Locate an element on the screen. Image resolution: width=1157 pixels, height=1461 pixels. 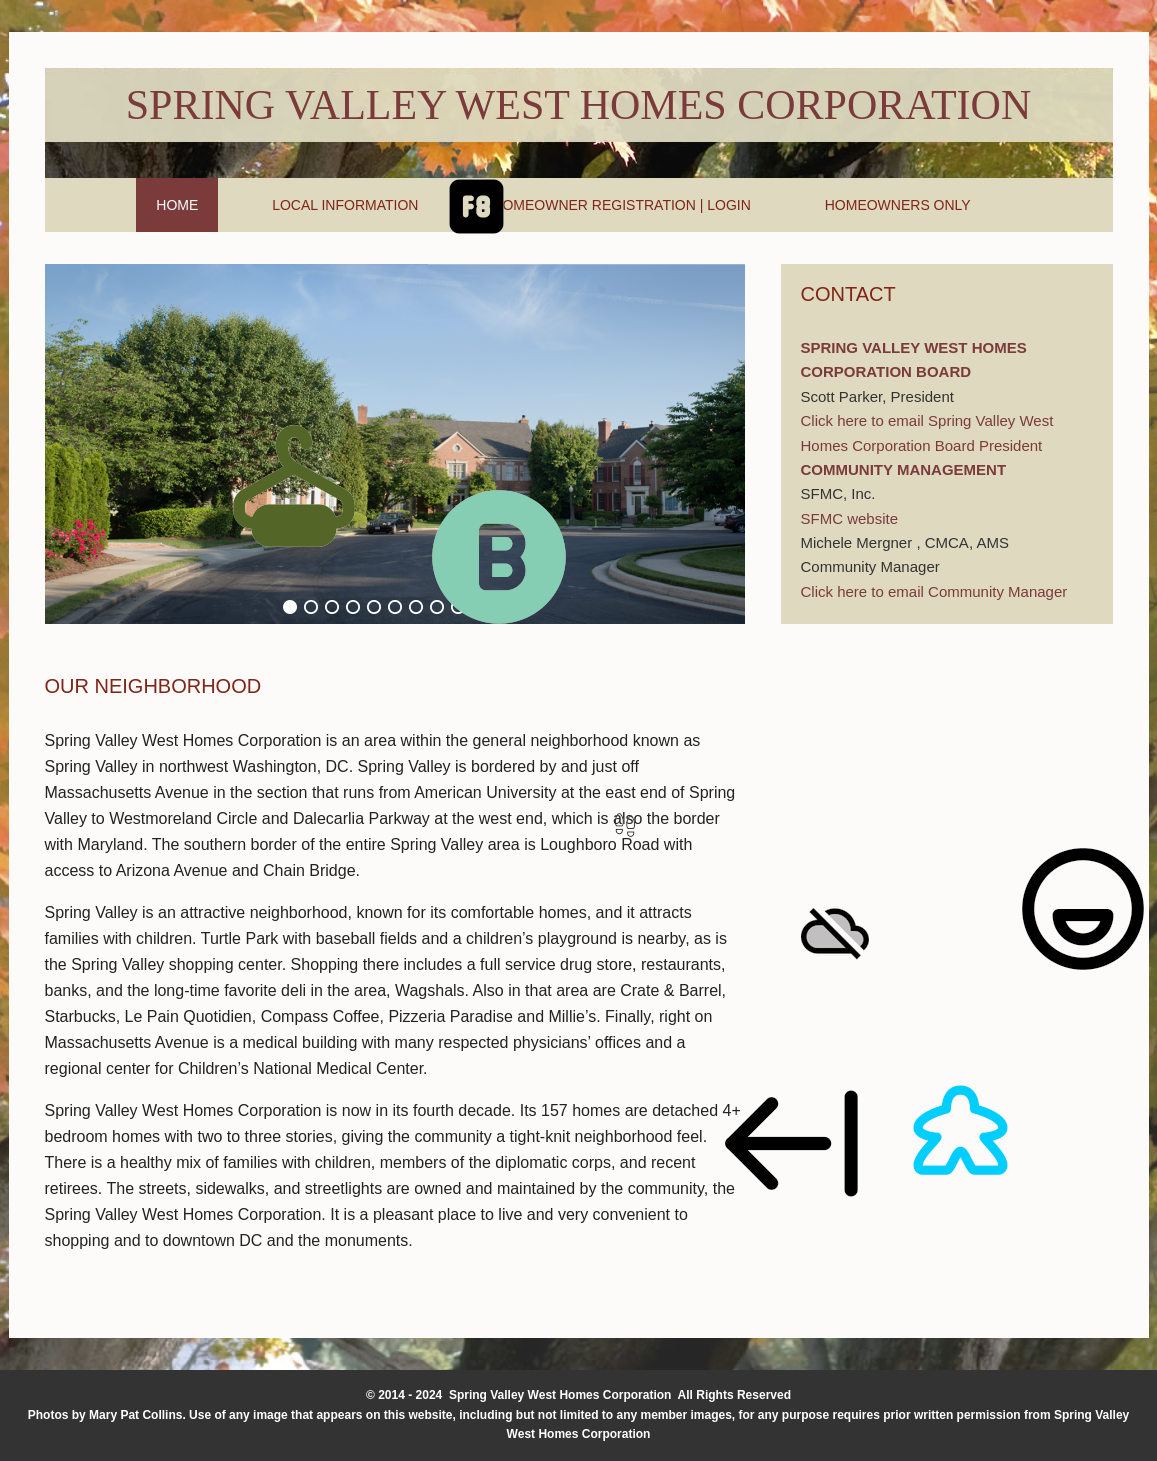
xbox controller B button indicator is located at coordinates (499, 557).